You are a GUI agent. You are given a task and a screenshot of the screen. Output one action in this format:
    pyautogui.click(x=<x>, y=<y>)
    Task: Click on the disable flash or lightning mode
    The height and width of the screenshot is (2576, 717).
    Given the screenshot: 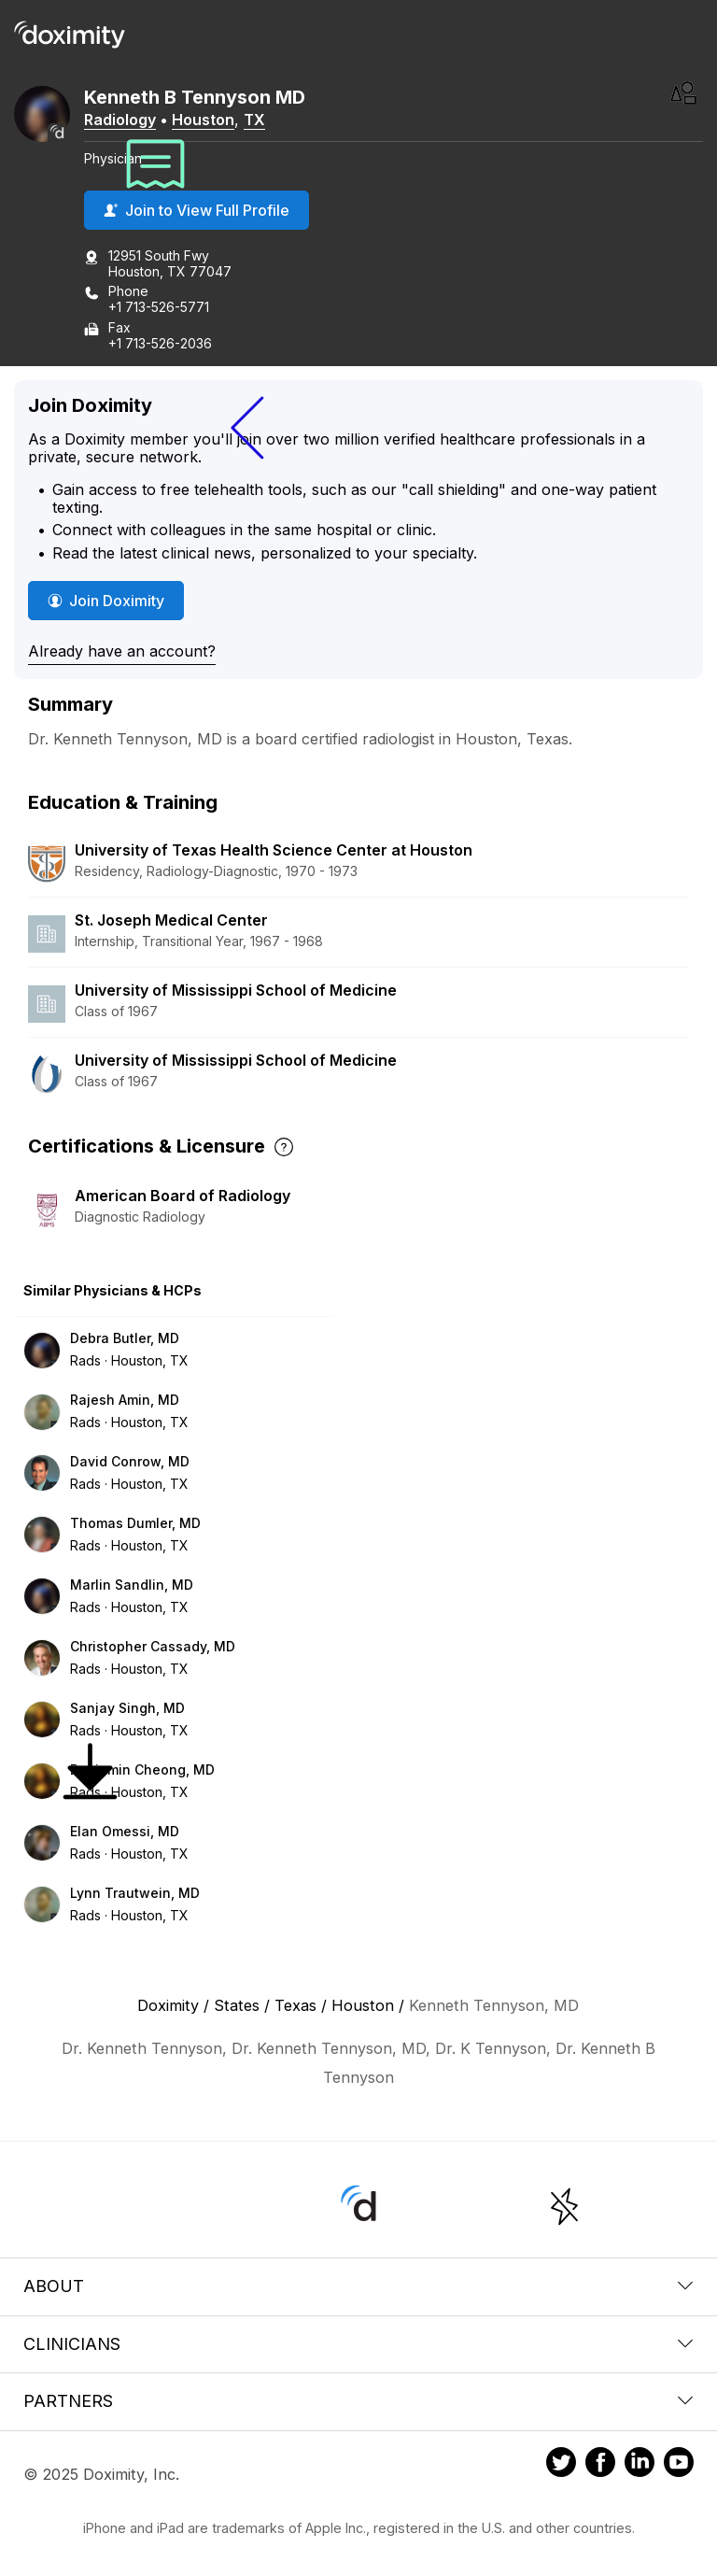 What is the action you would take?
    pyautogui.click(x=564, y=2206)
    